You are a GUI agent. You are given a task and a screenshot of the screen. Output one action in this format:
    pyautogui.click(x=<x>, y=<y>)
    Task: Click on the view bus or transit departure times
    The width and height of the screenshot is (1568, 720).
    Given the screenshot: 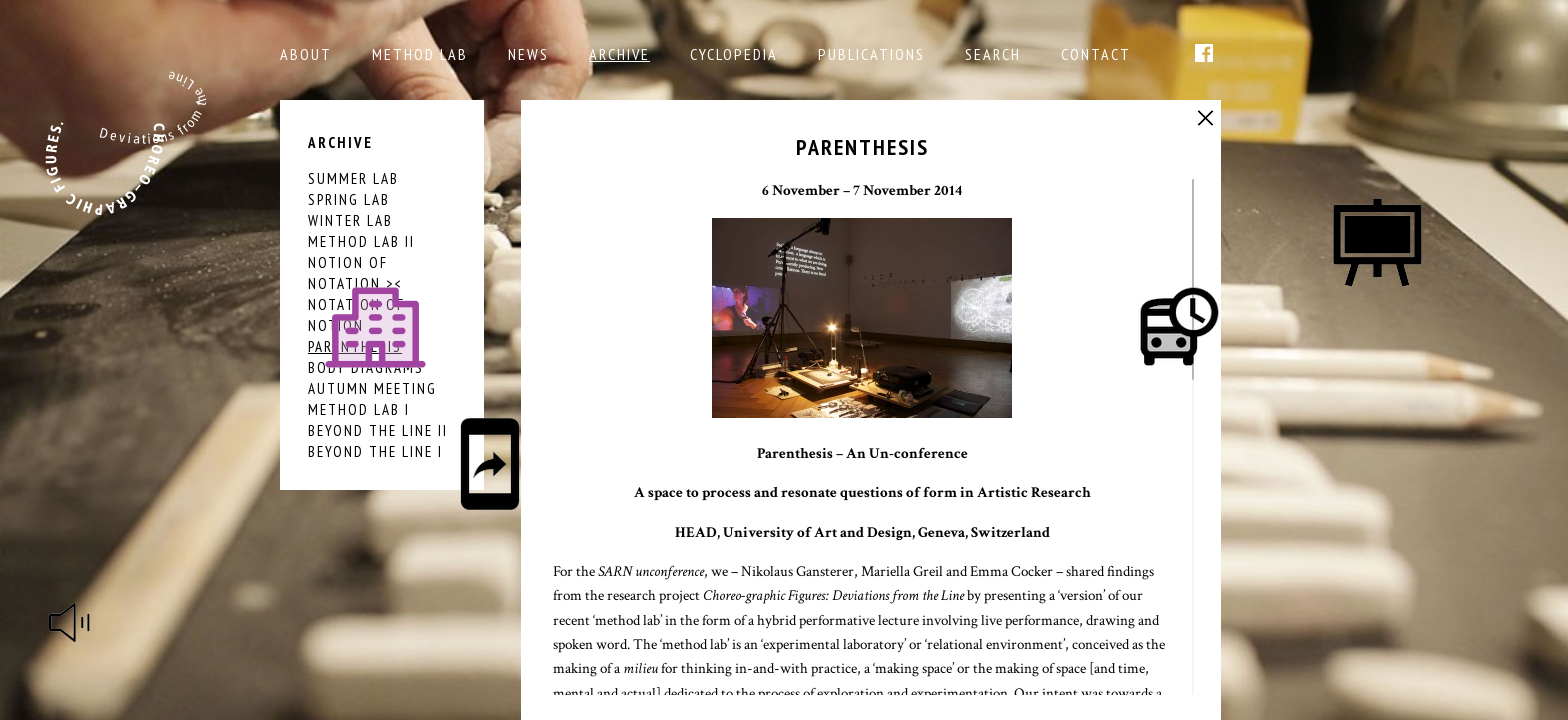 What is the action you would take?
    pyautogui.click(x=1179, y=326)
    